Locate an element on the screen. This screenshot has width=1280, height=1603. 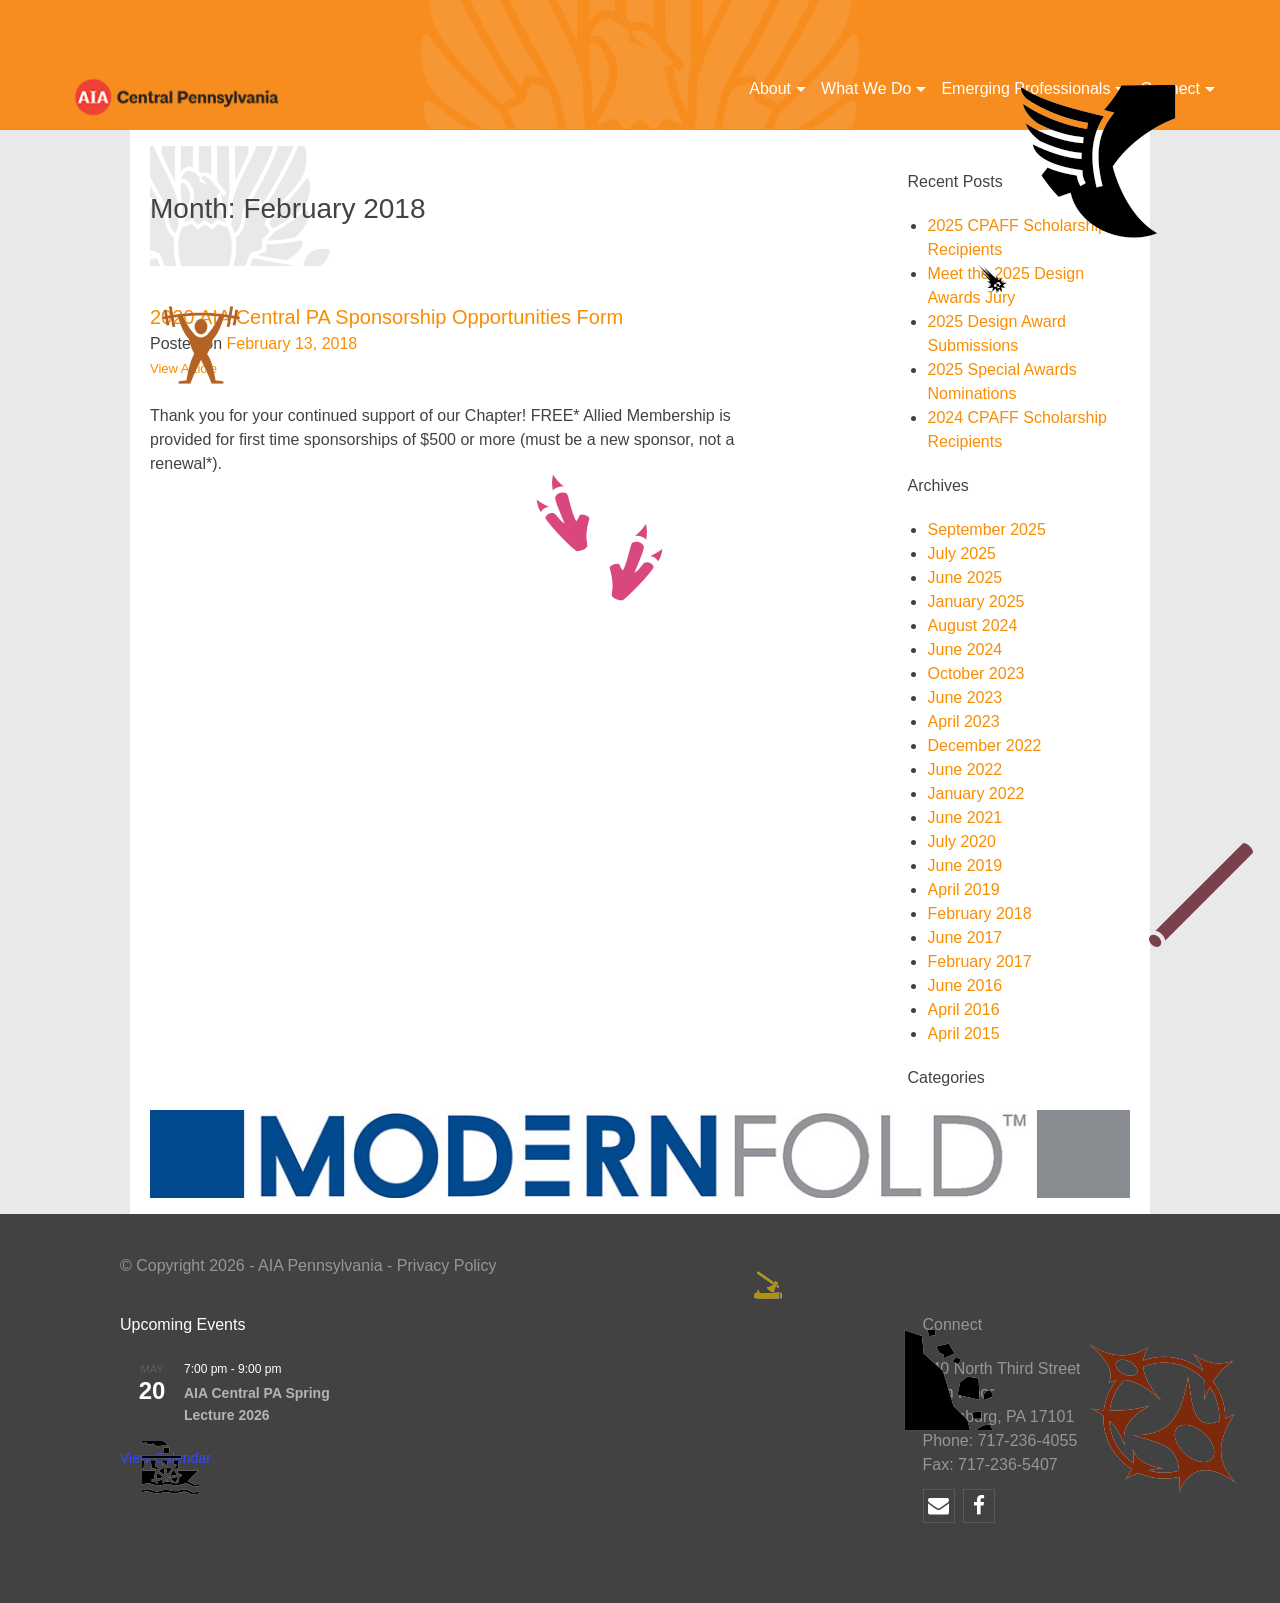
woodcutting or logging activity in a game is located at coordinates (768, 1285).